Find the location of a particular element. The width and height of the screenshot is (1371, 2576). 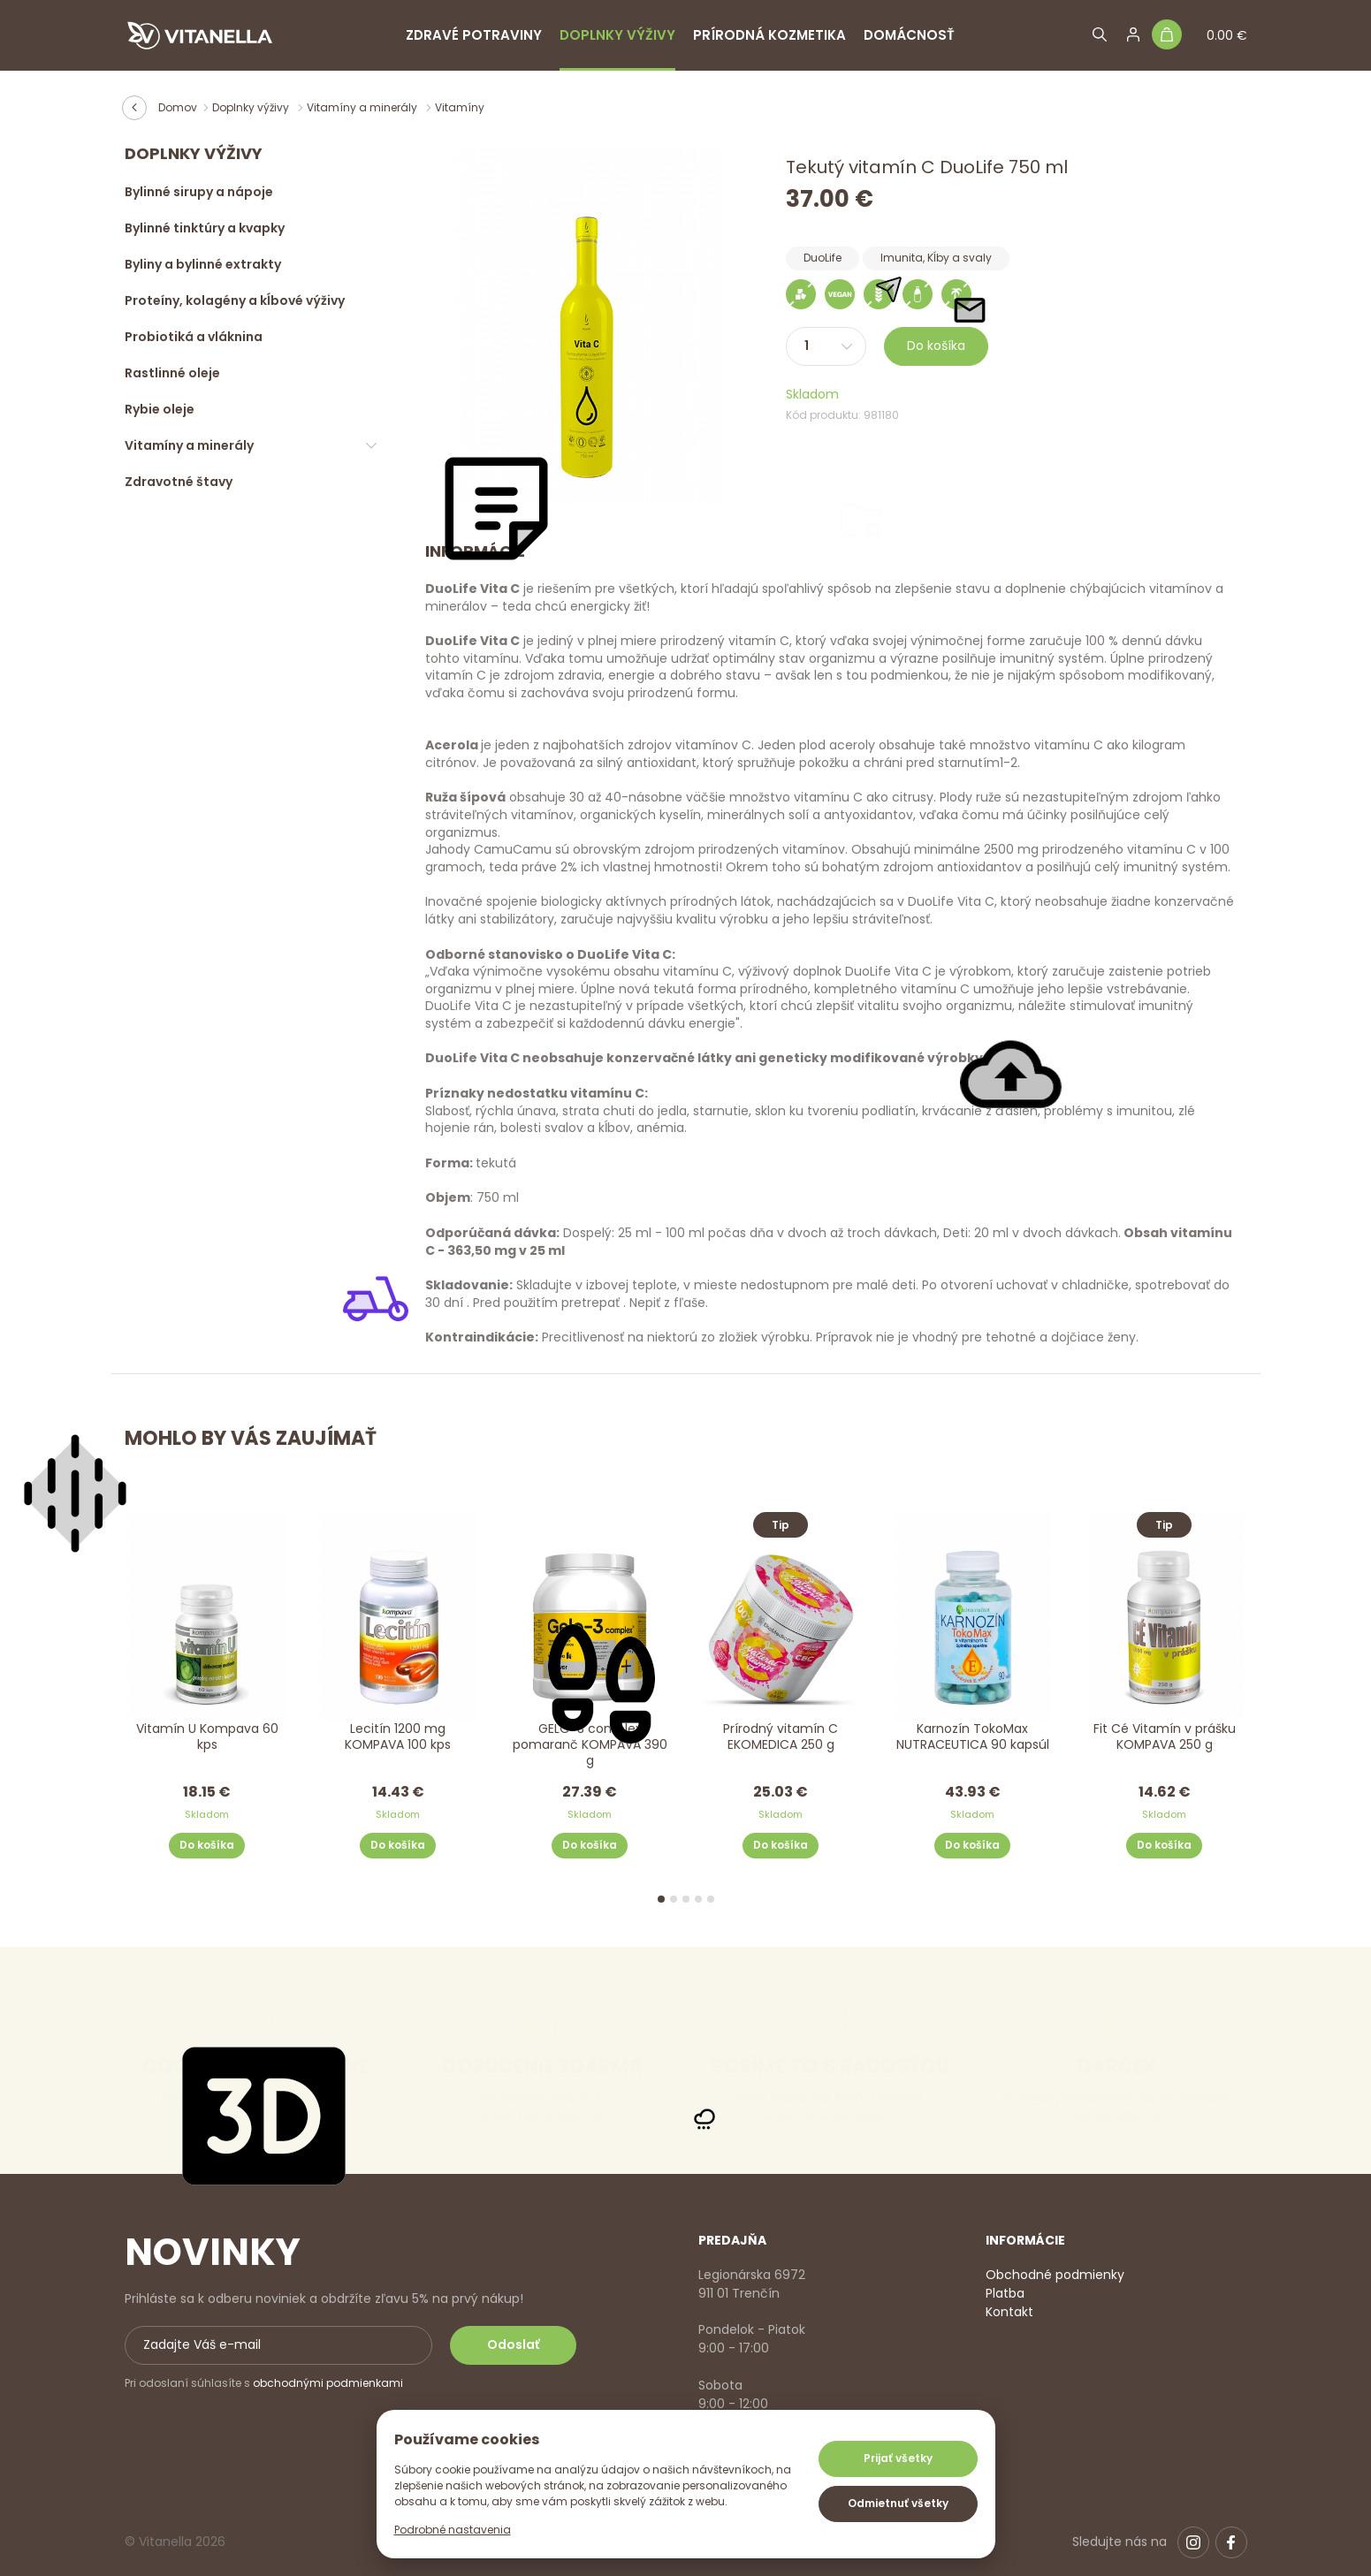

upload files to cloud storage is located at coordinates (1010, 1074).